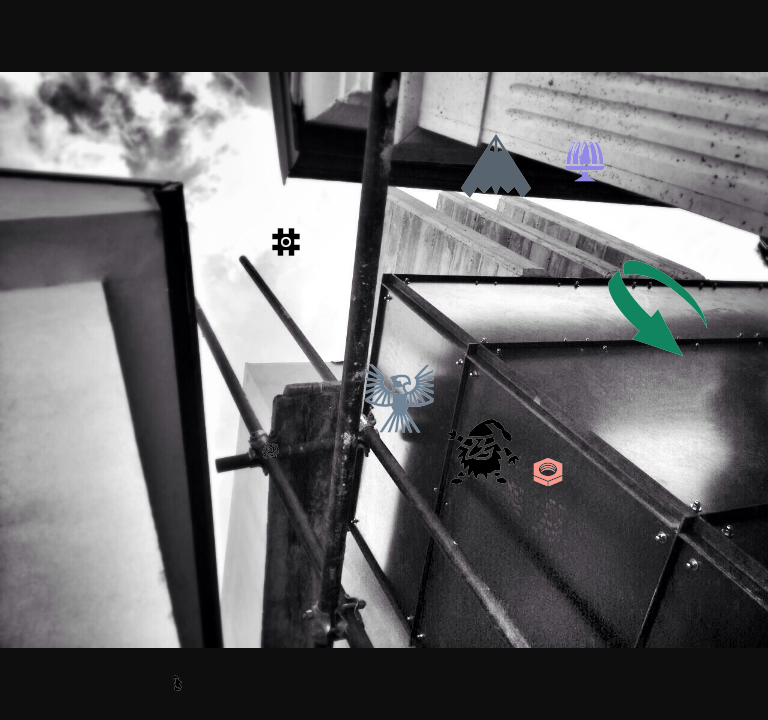 The height and width of the screenshot is (720, 768). Describe the element at coordinates (657, 309) in the screenshot. I see `rapidshare file hosting service logo` at that location.